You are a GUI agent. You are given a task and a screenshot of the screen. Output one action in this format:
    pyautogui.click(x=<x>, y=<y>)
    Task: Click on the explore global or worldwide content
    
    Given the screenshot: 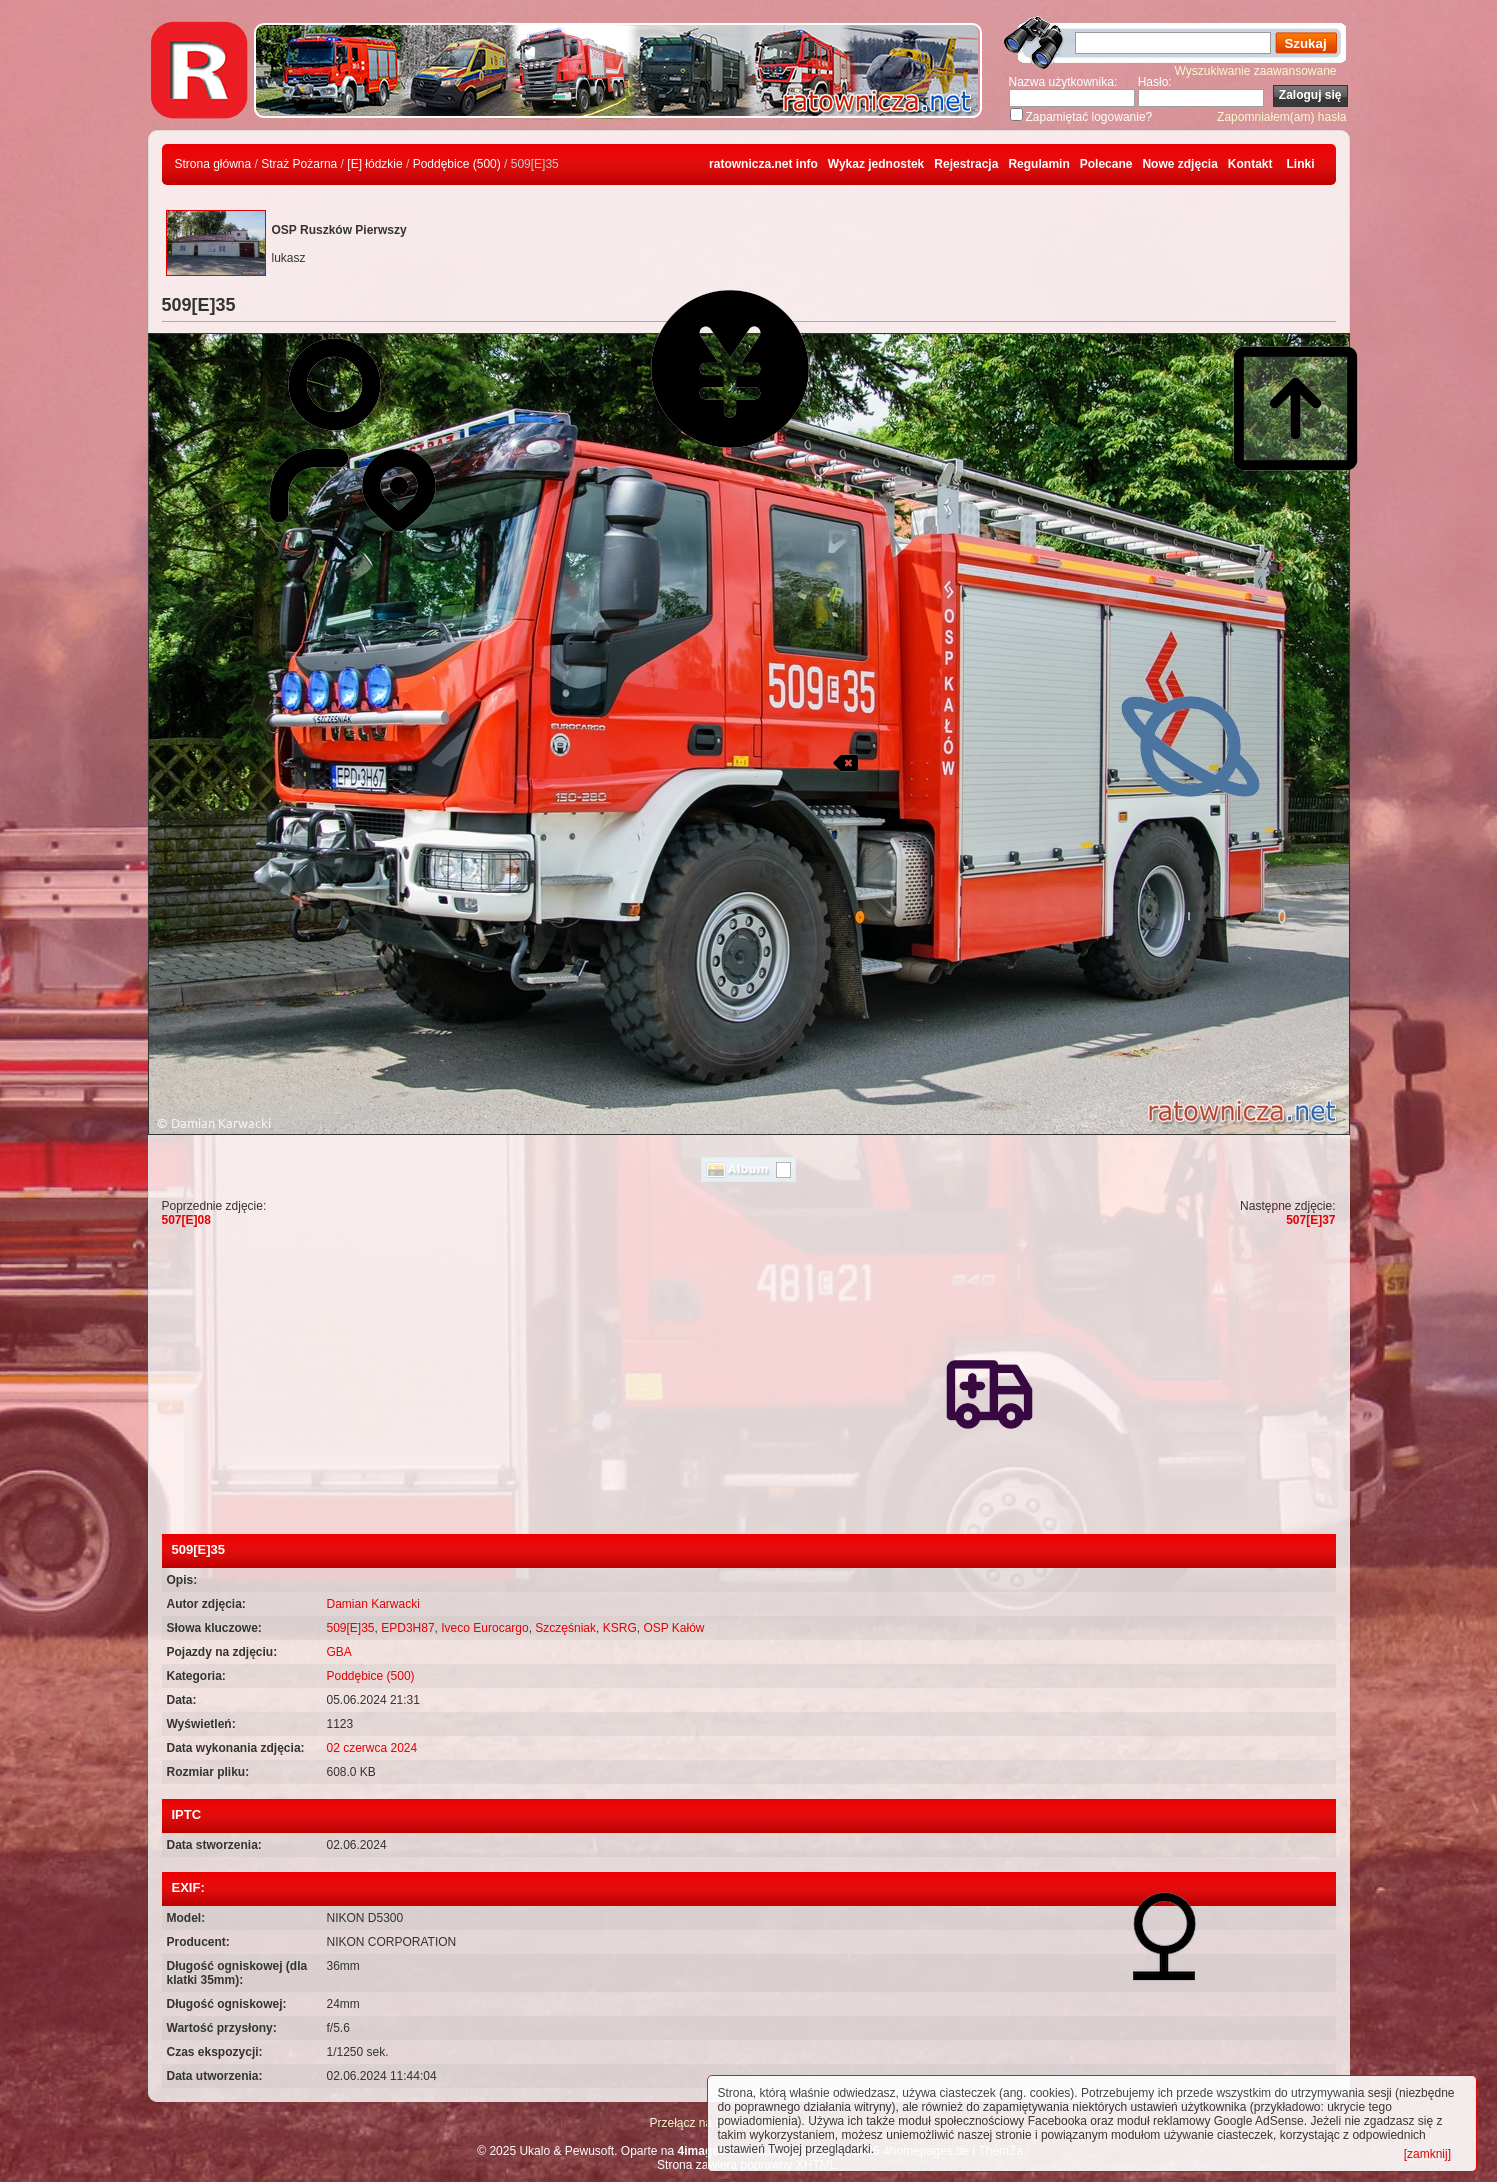 What is the action you would take?
    pyautogui.click(x=1190, y=746)
    